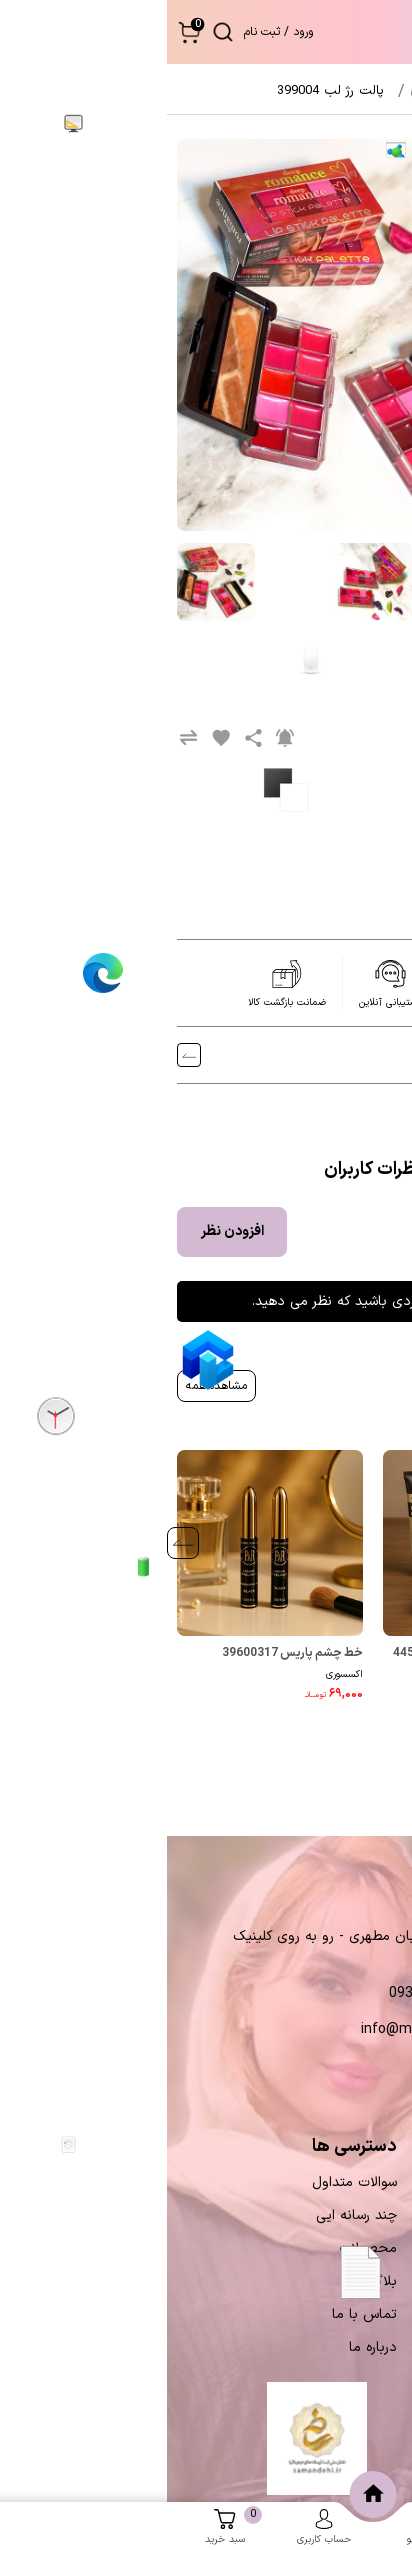  What do you see at coordinates (56, 1416) in the screenshot?
I see `access date and time settings` at bounding box center [56, 1416].